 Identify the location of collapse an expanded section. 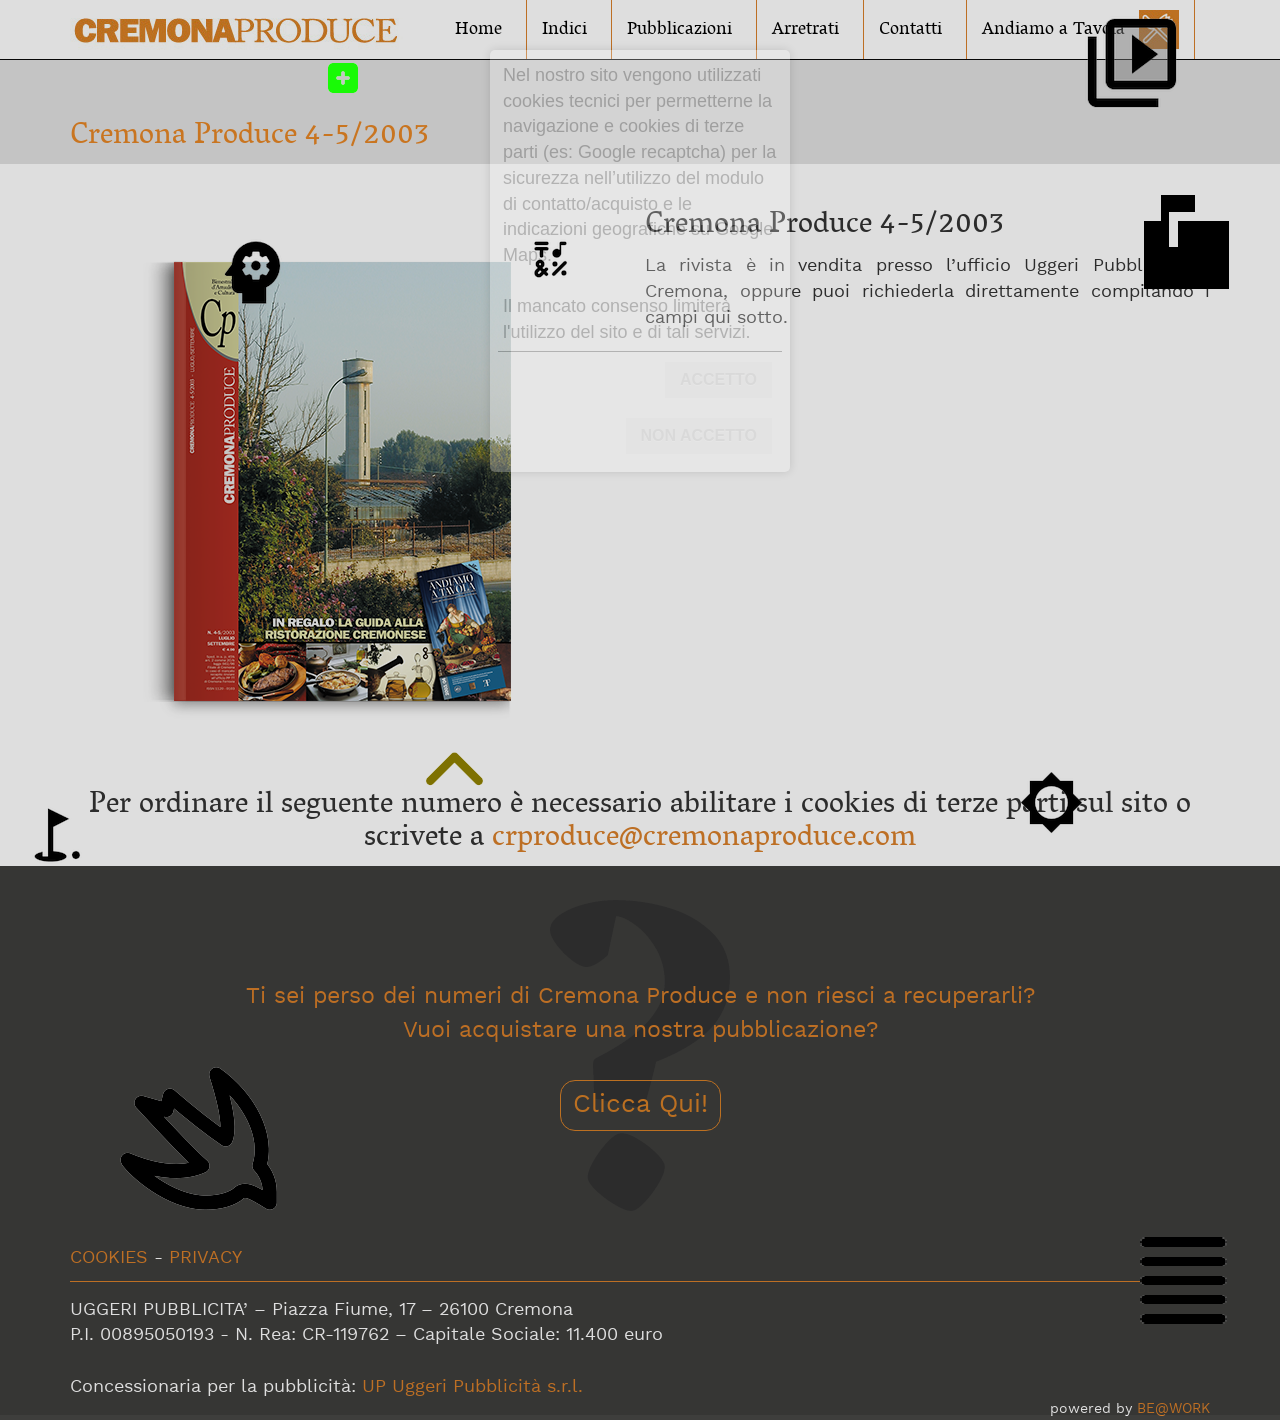
(454, 769).